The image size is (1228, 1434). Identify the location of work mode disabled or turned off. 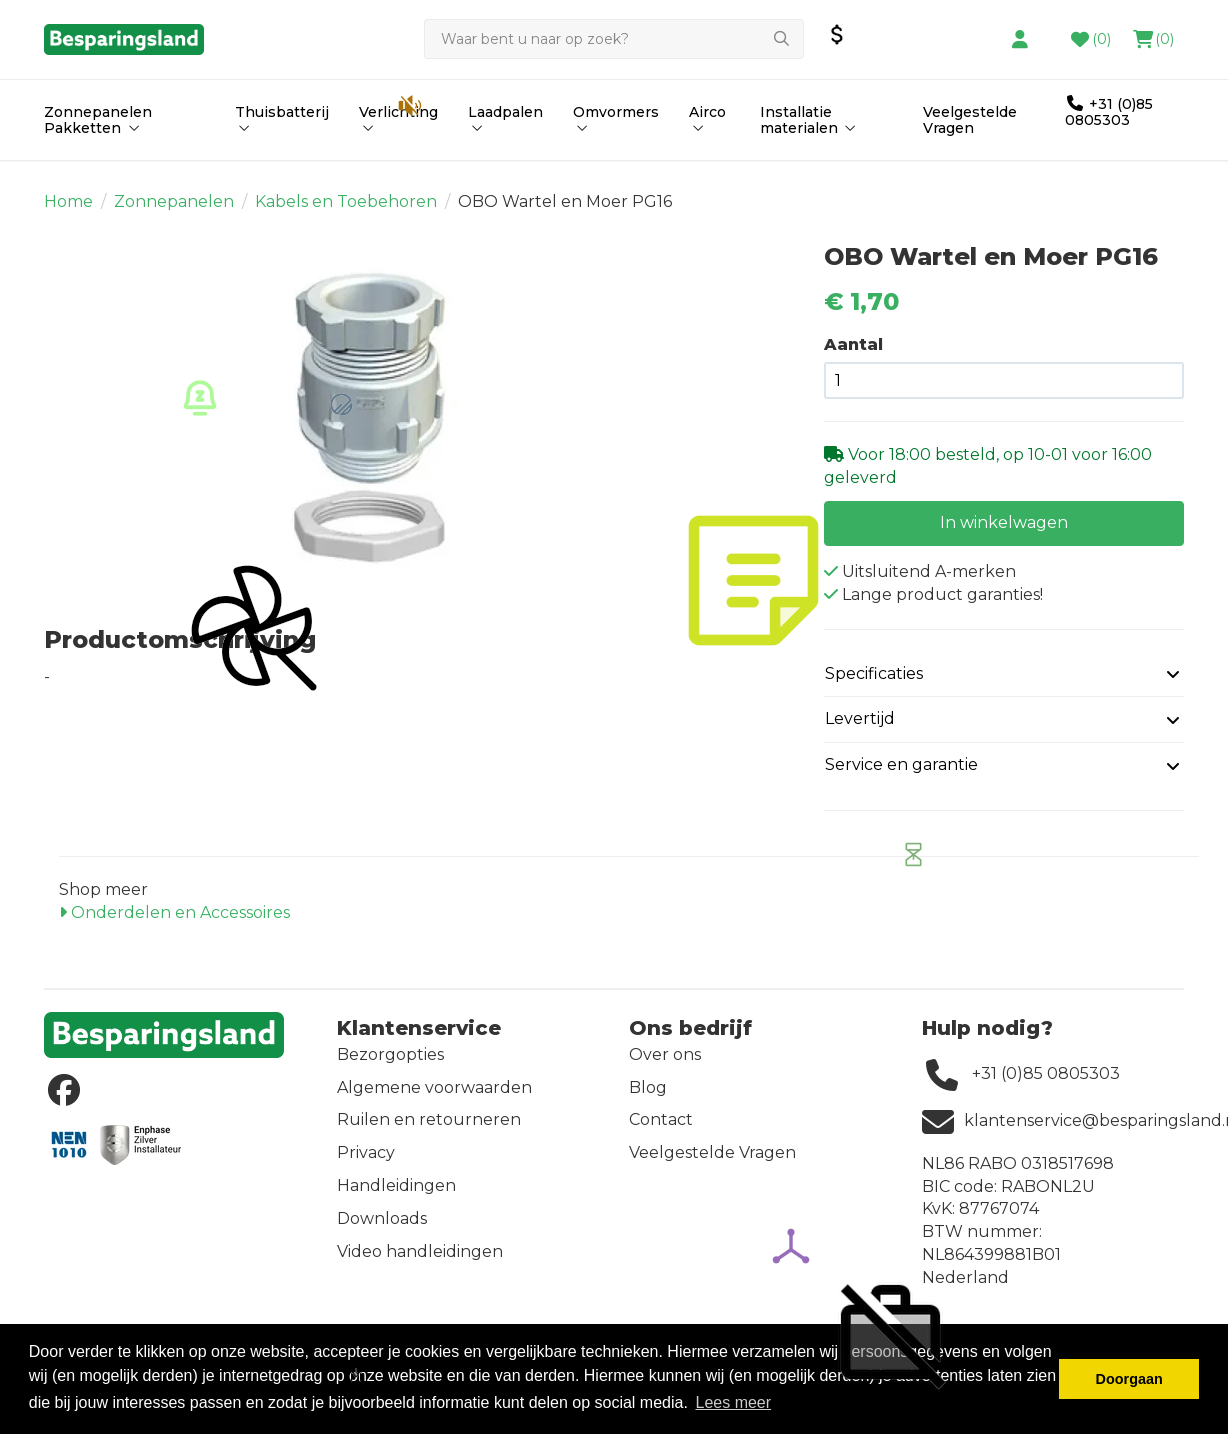
(890, 1334).